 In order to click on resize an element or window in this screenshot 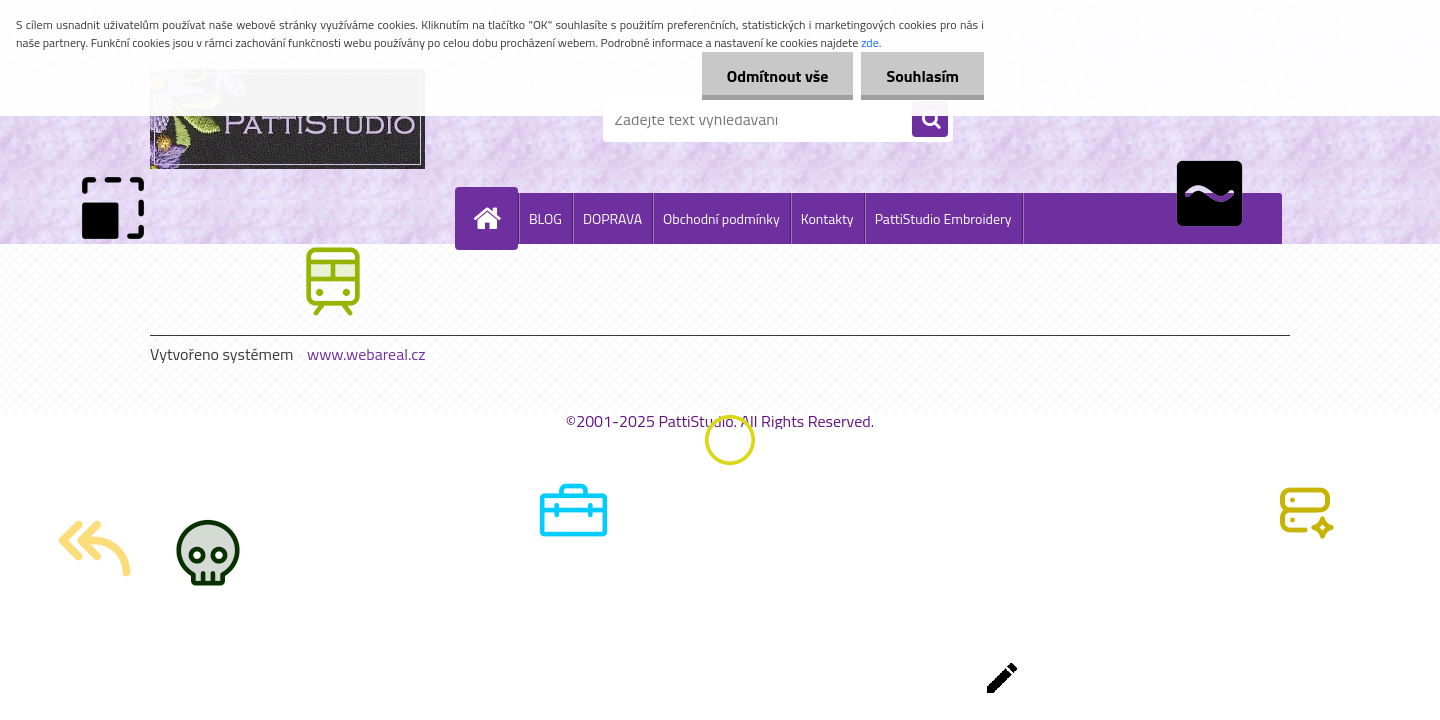, I will do `click(113, 208)`.